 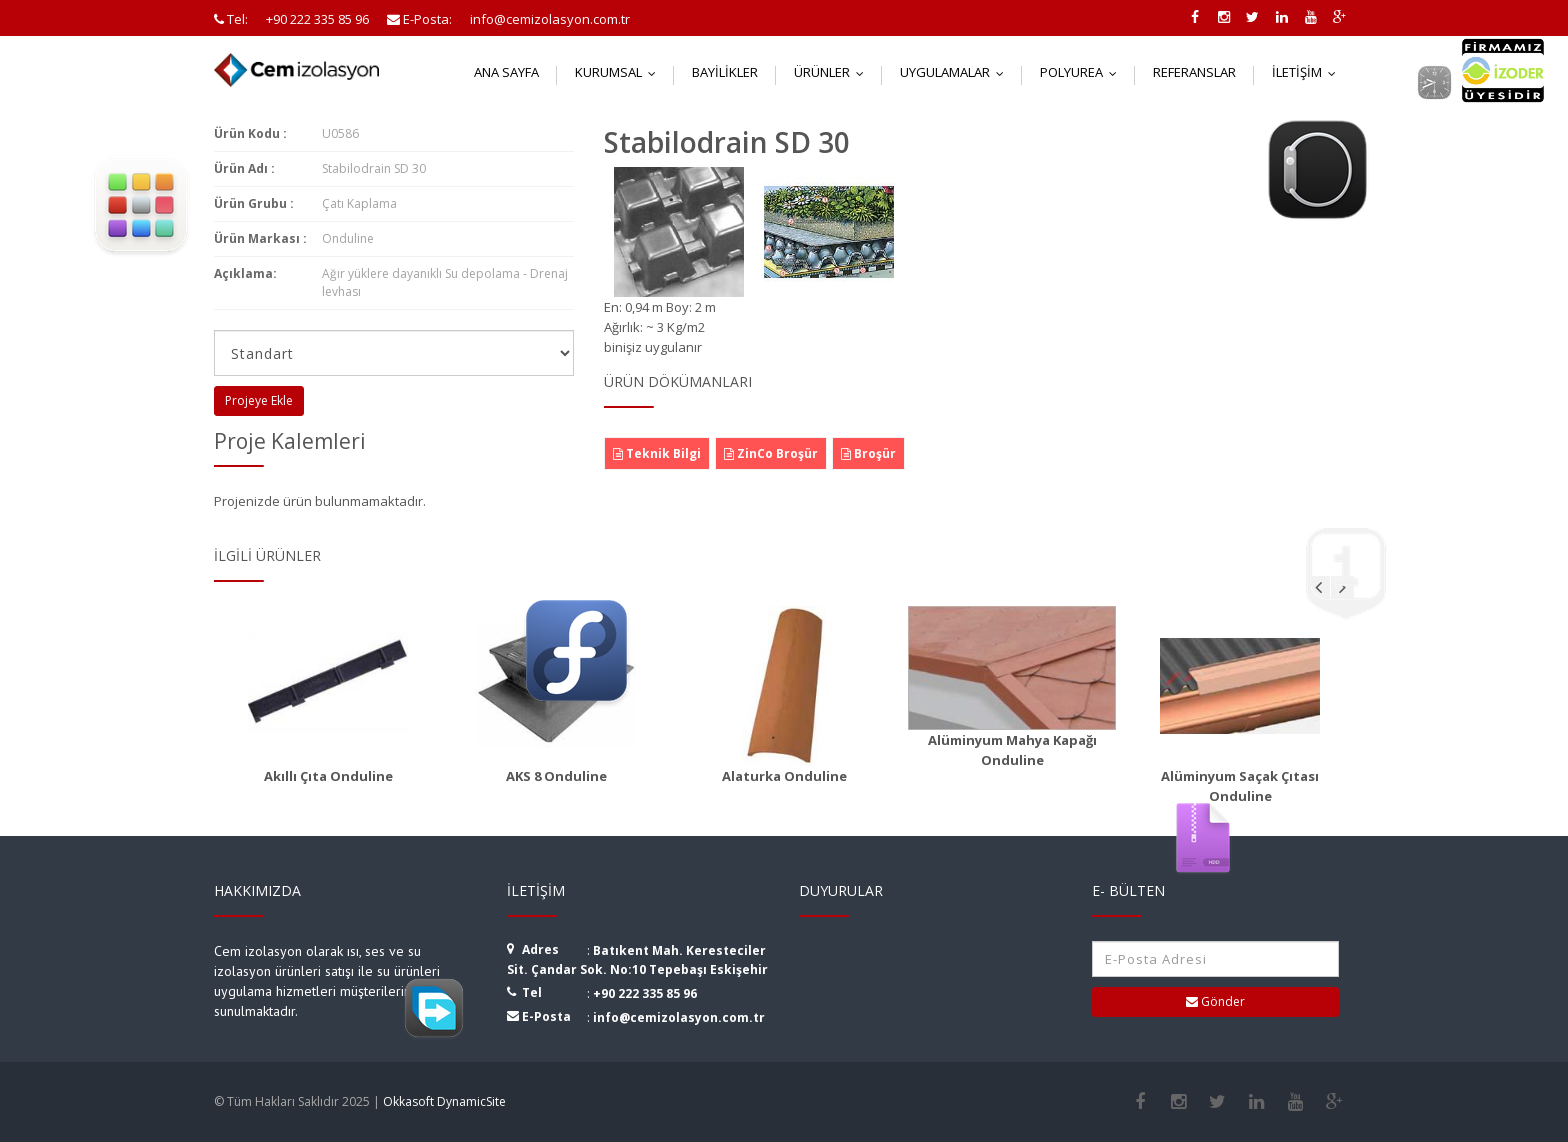 I want to click on indicates num lock is enabled, so click(x=1346, y=574).